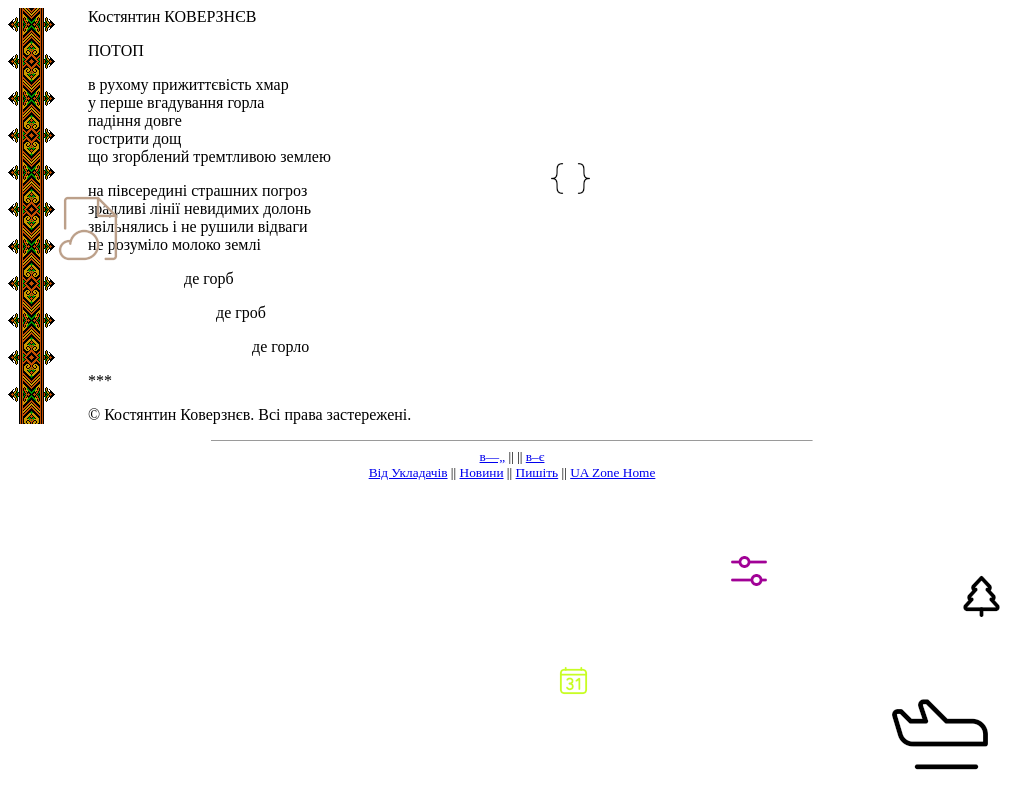  What do you see at coordinates (90, 228) in the screenshot?
I see `access cloud-synced documents` at bounding box center [90, 228].